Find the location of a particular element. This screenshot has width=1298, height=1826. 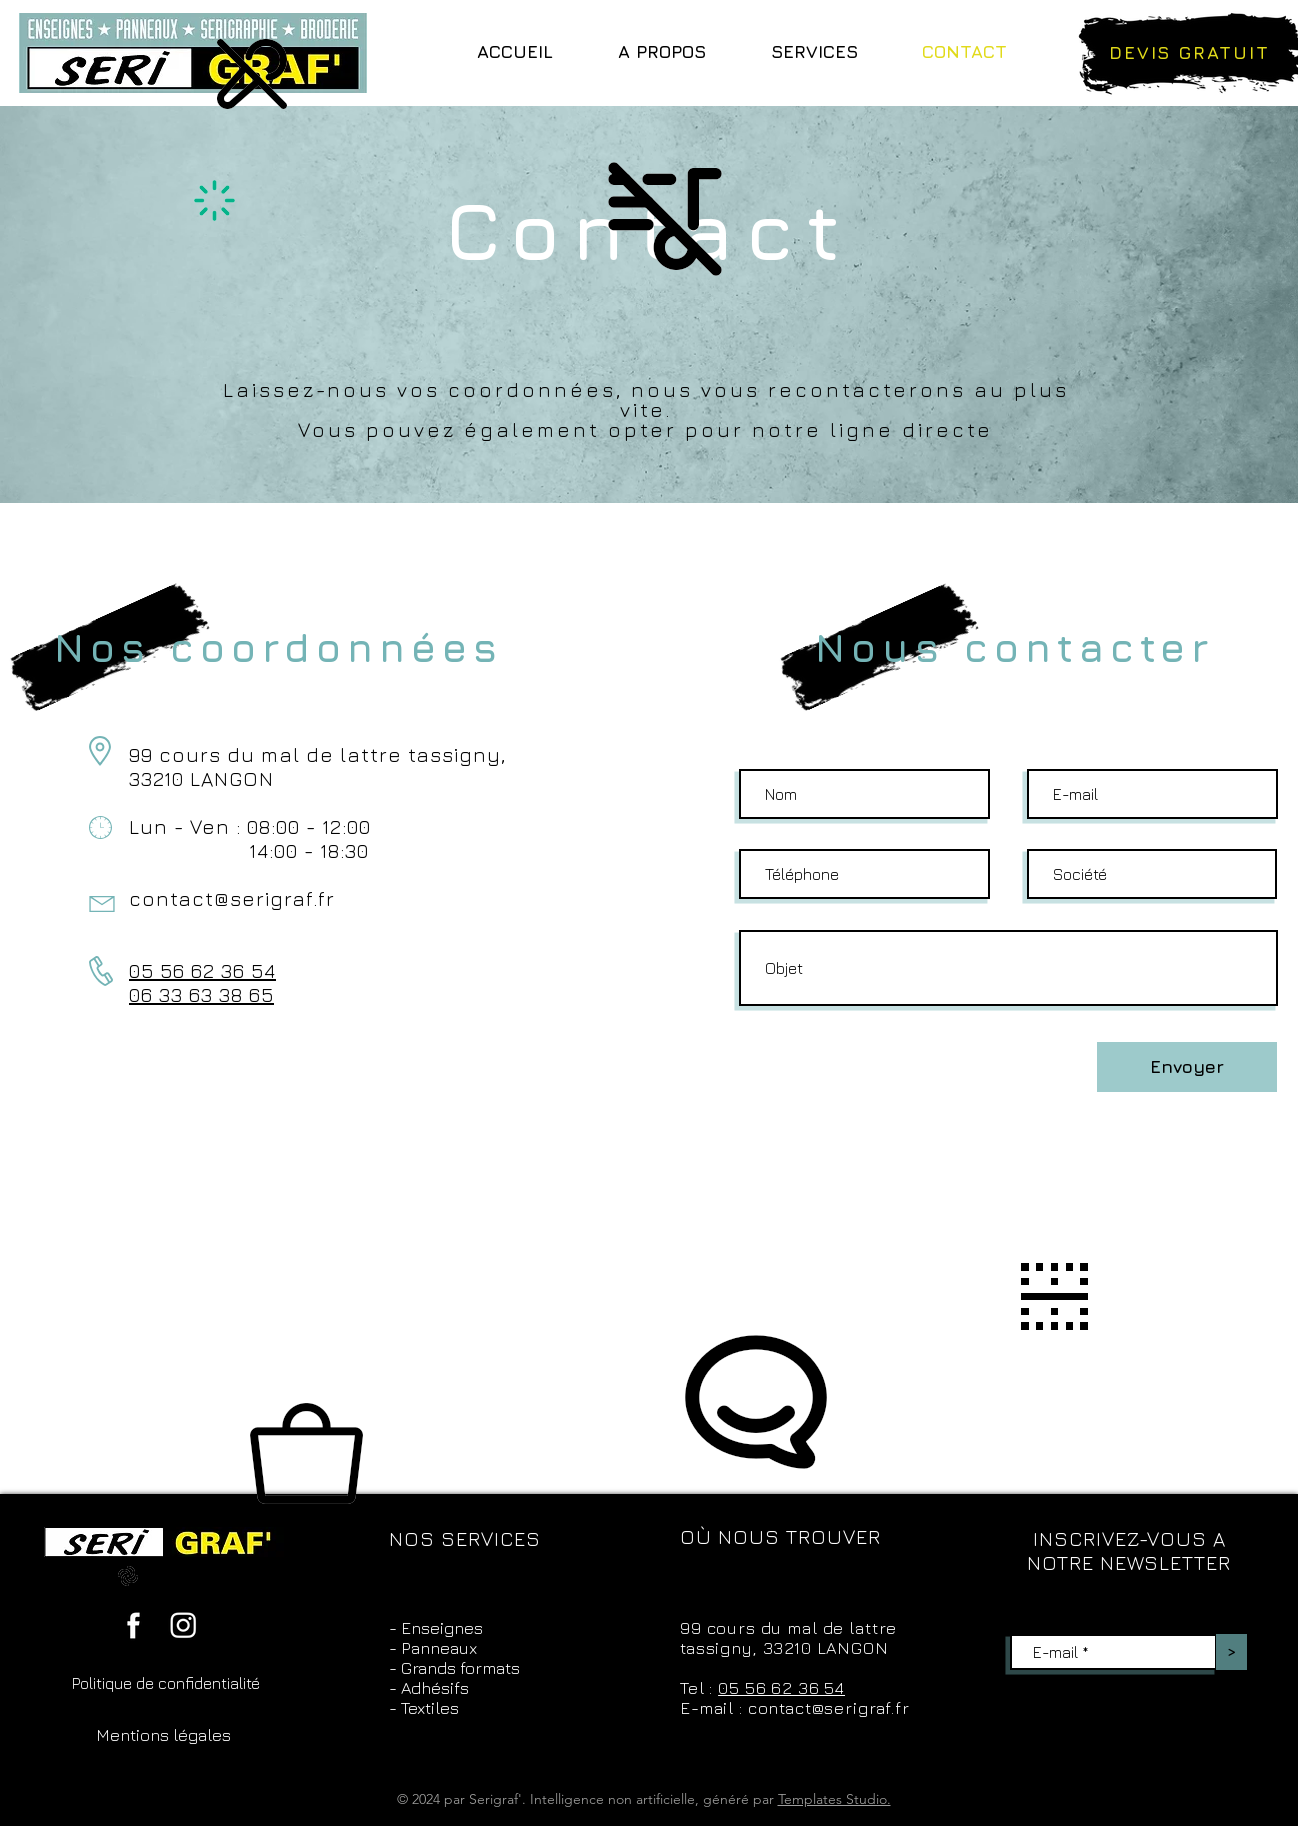

playlist unavailable or disabled is located at coordinates (665, 219).